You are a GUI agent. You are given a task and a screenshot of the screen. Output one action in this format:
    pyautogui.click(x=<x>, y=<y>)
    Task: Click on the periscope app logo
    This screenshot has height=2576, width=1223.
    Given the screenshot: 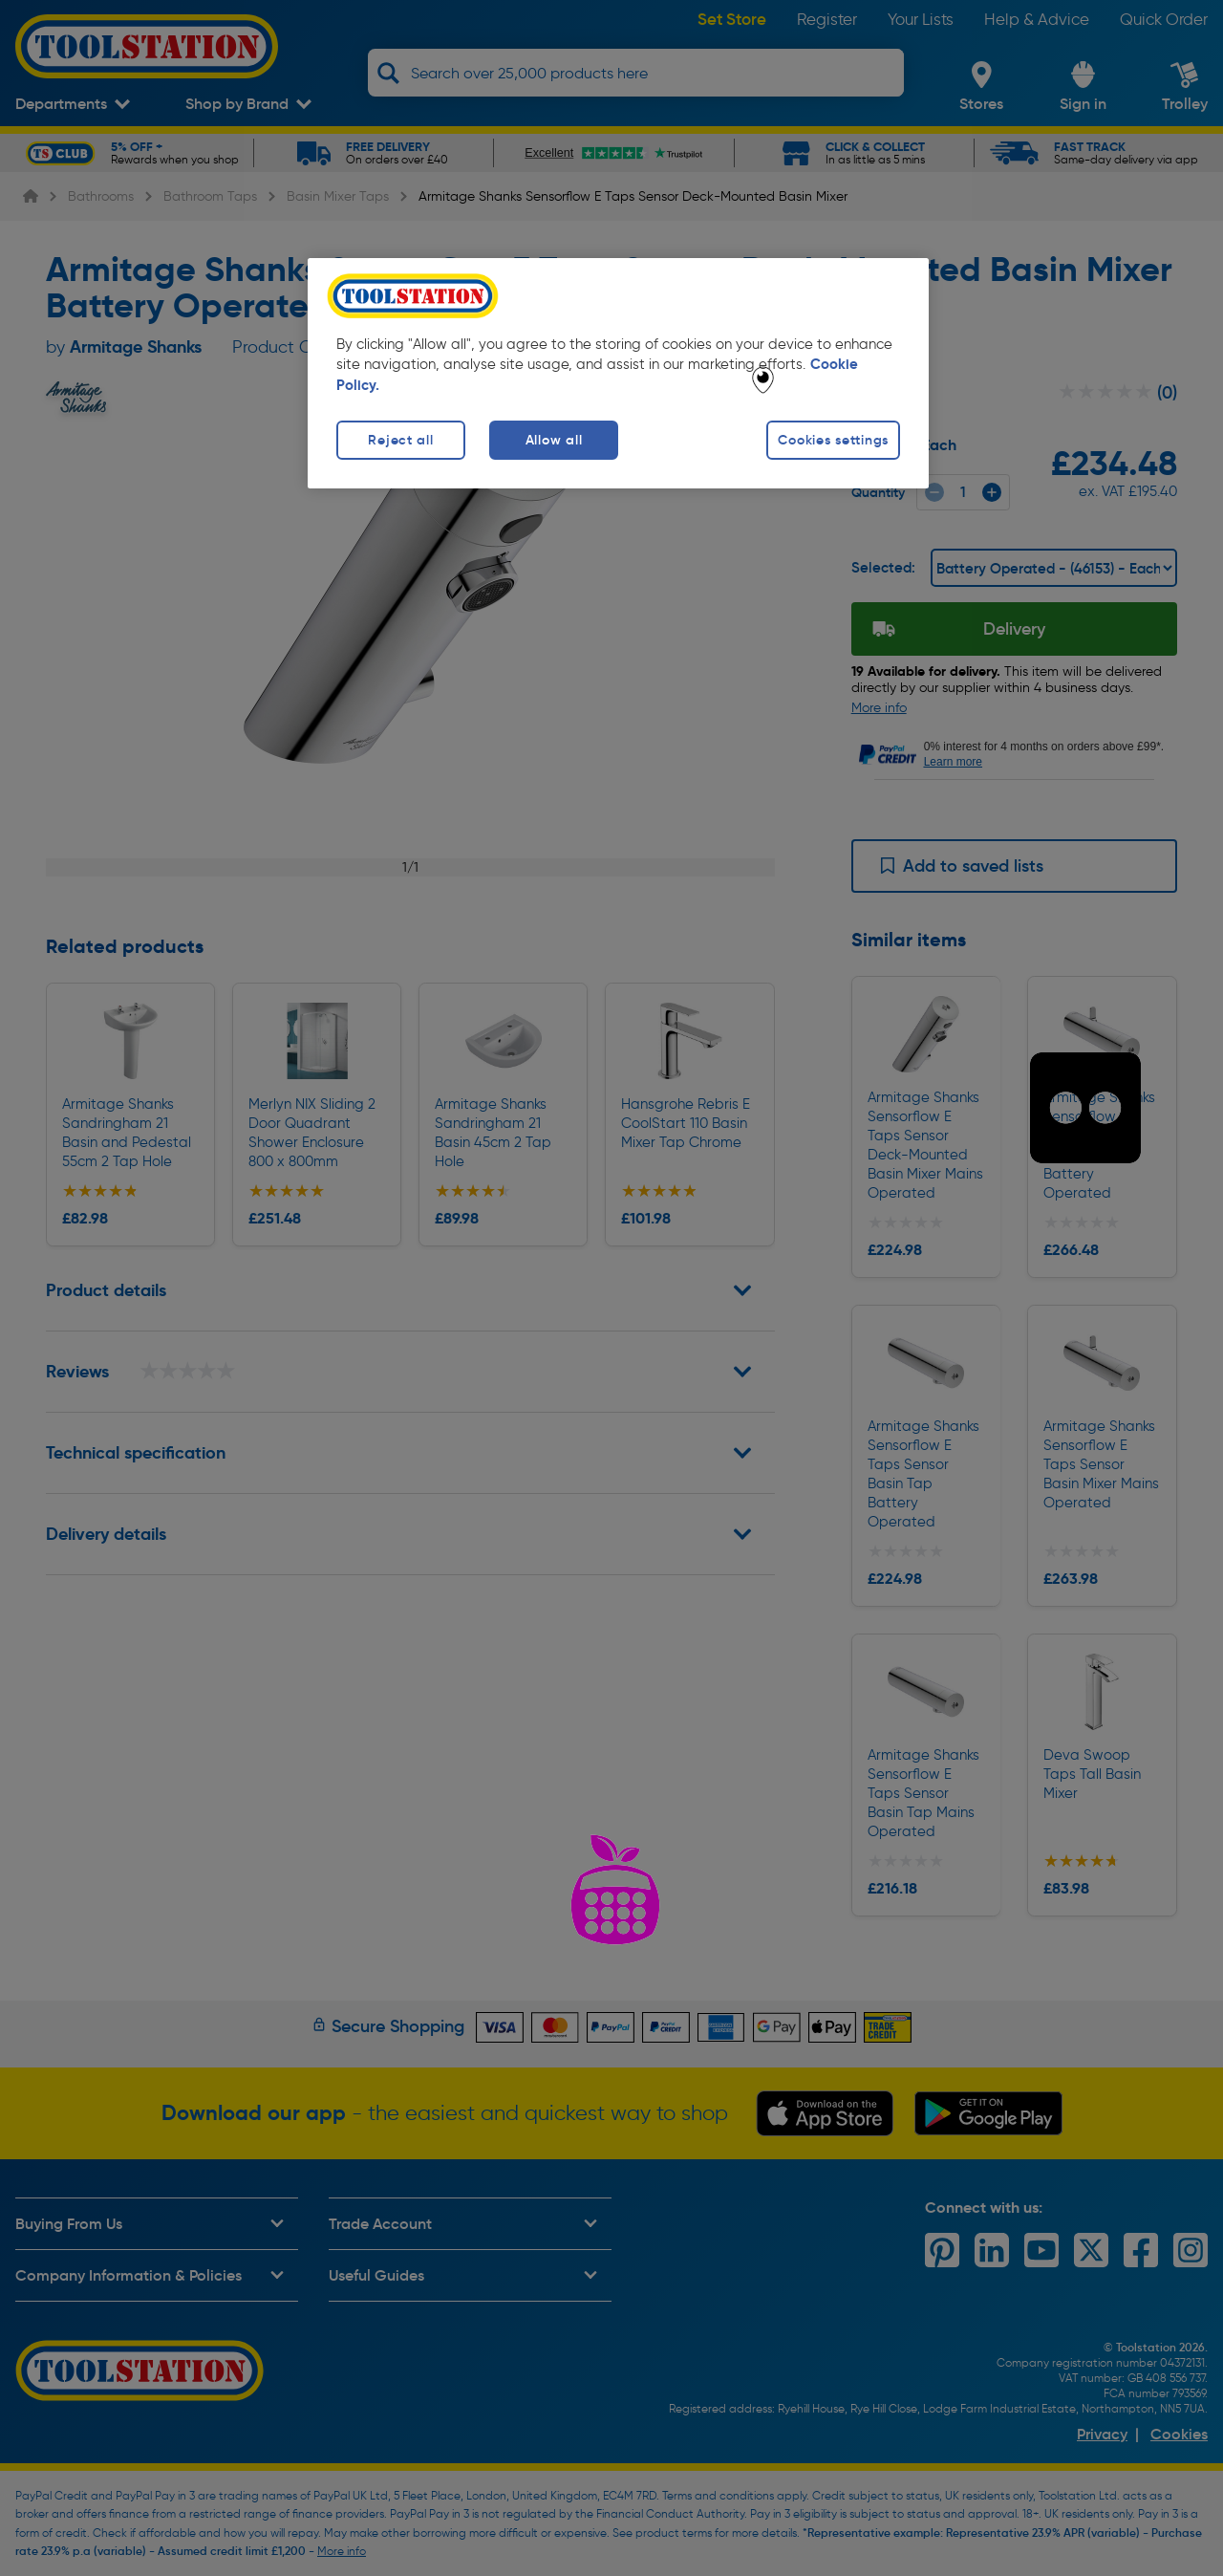 What is the action you would take?
    pyautogui.click(x=762, y=379)
    